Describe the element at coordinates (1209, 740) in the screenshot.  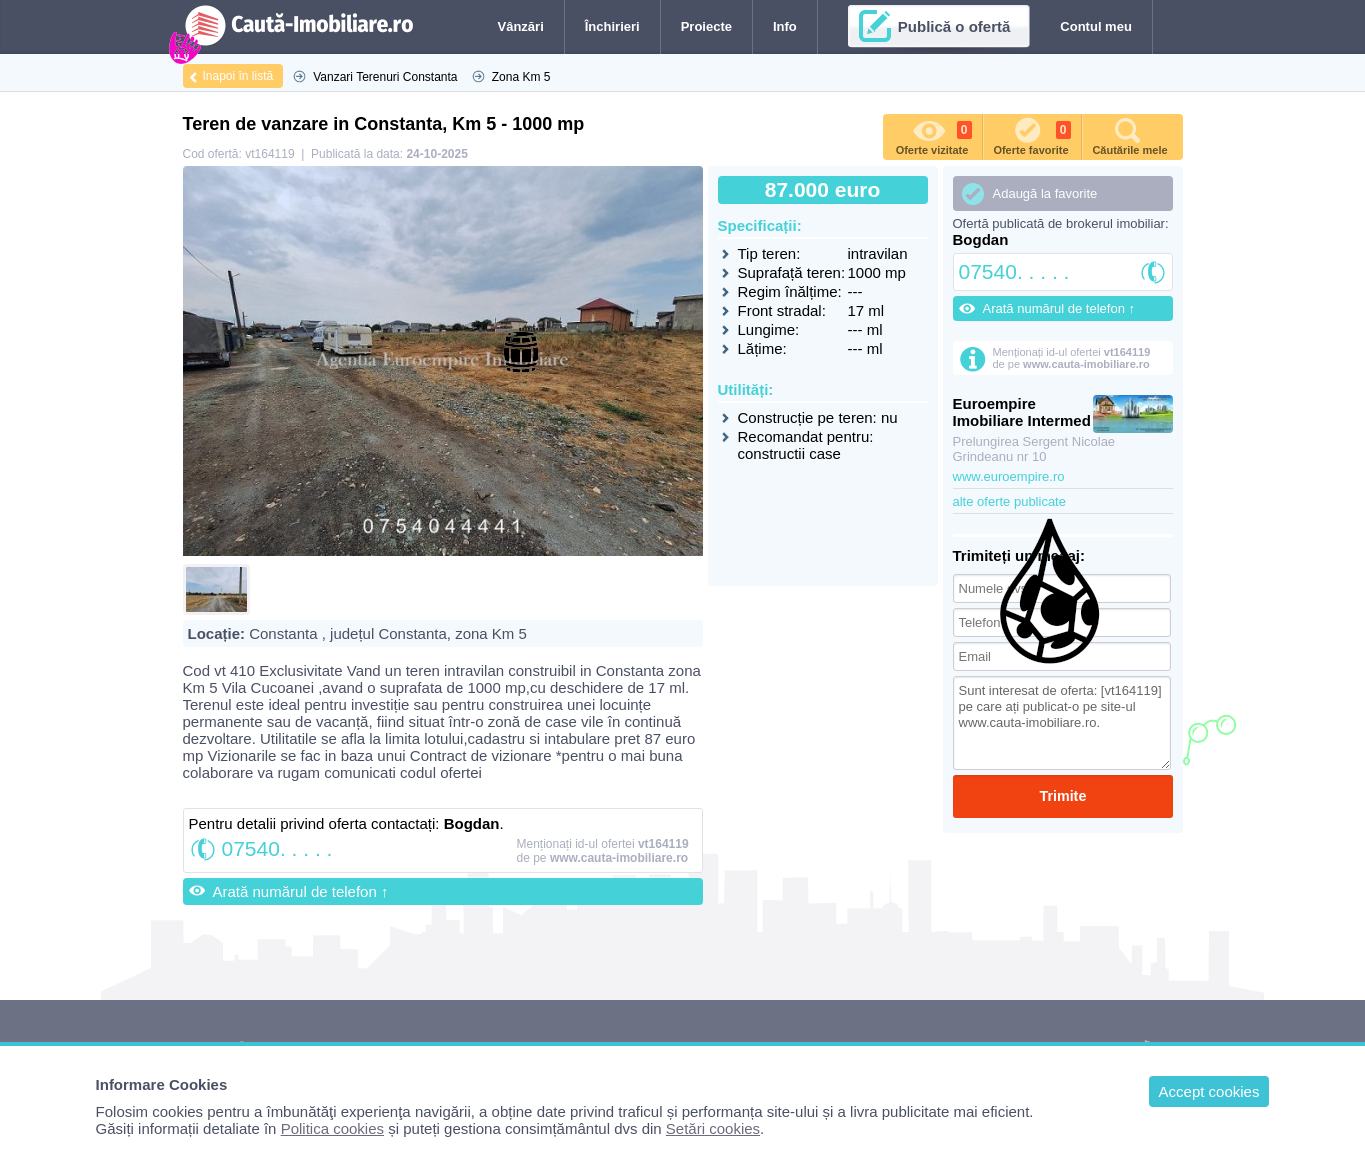
I see `view detailed information or inspect an item` at that location.